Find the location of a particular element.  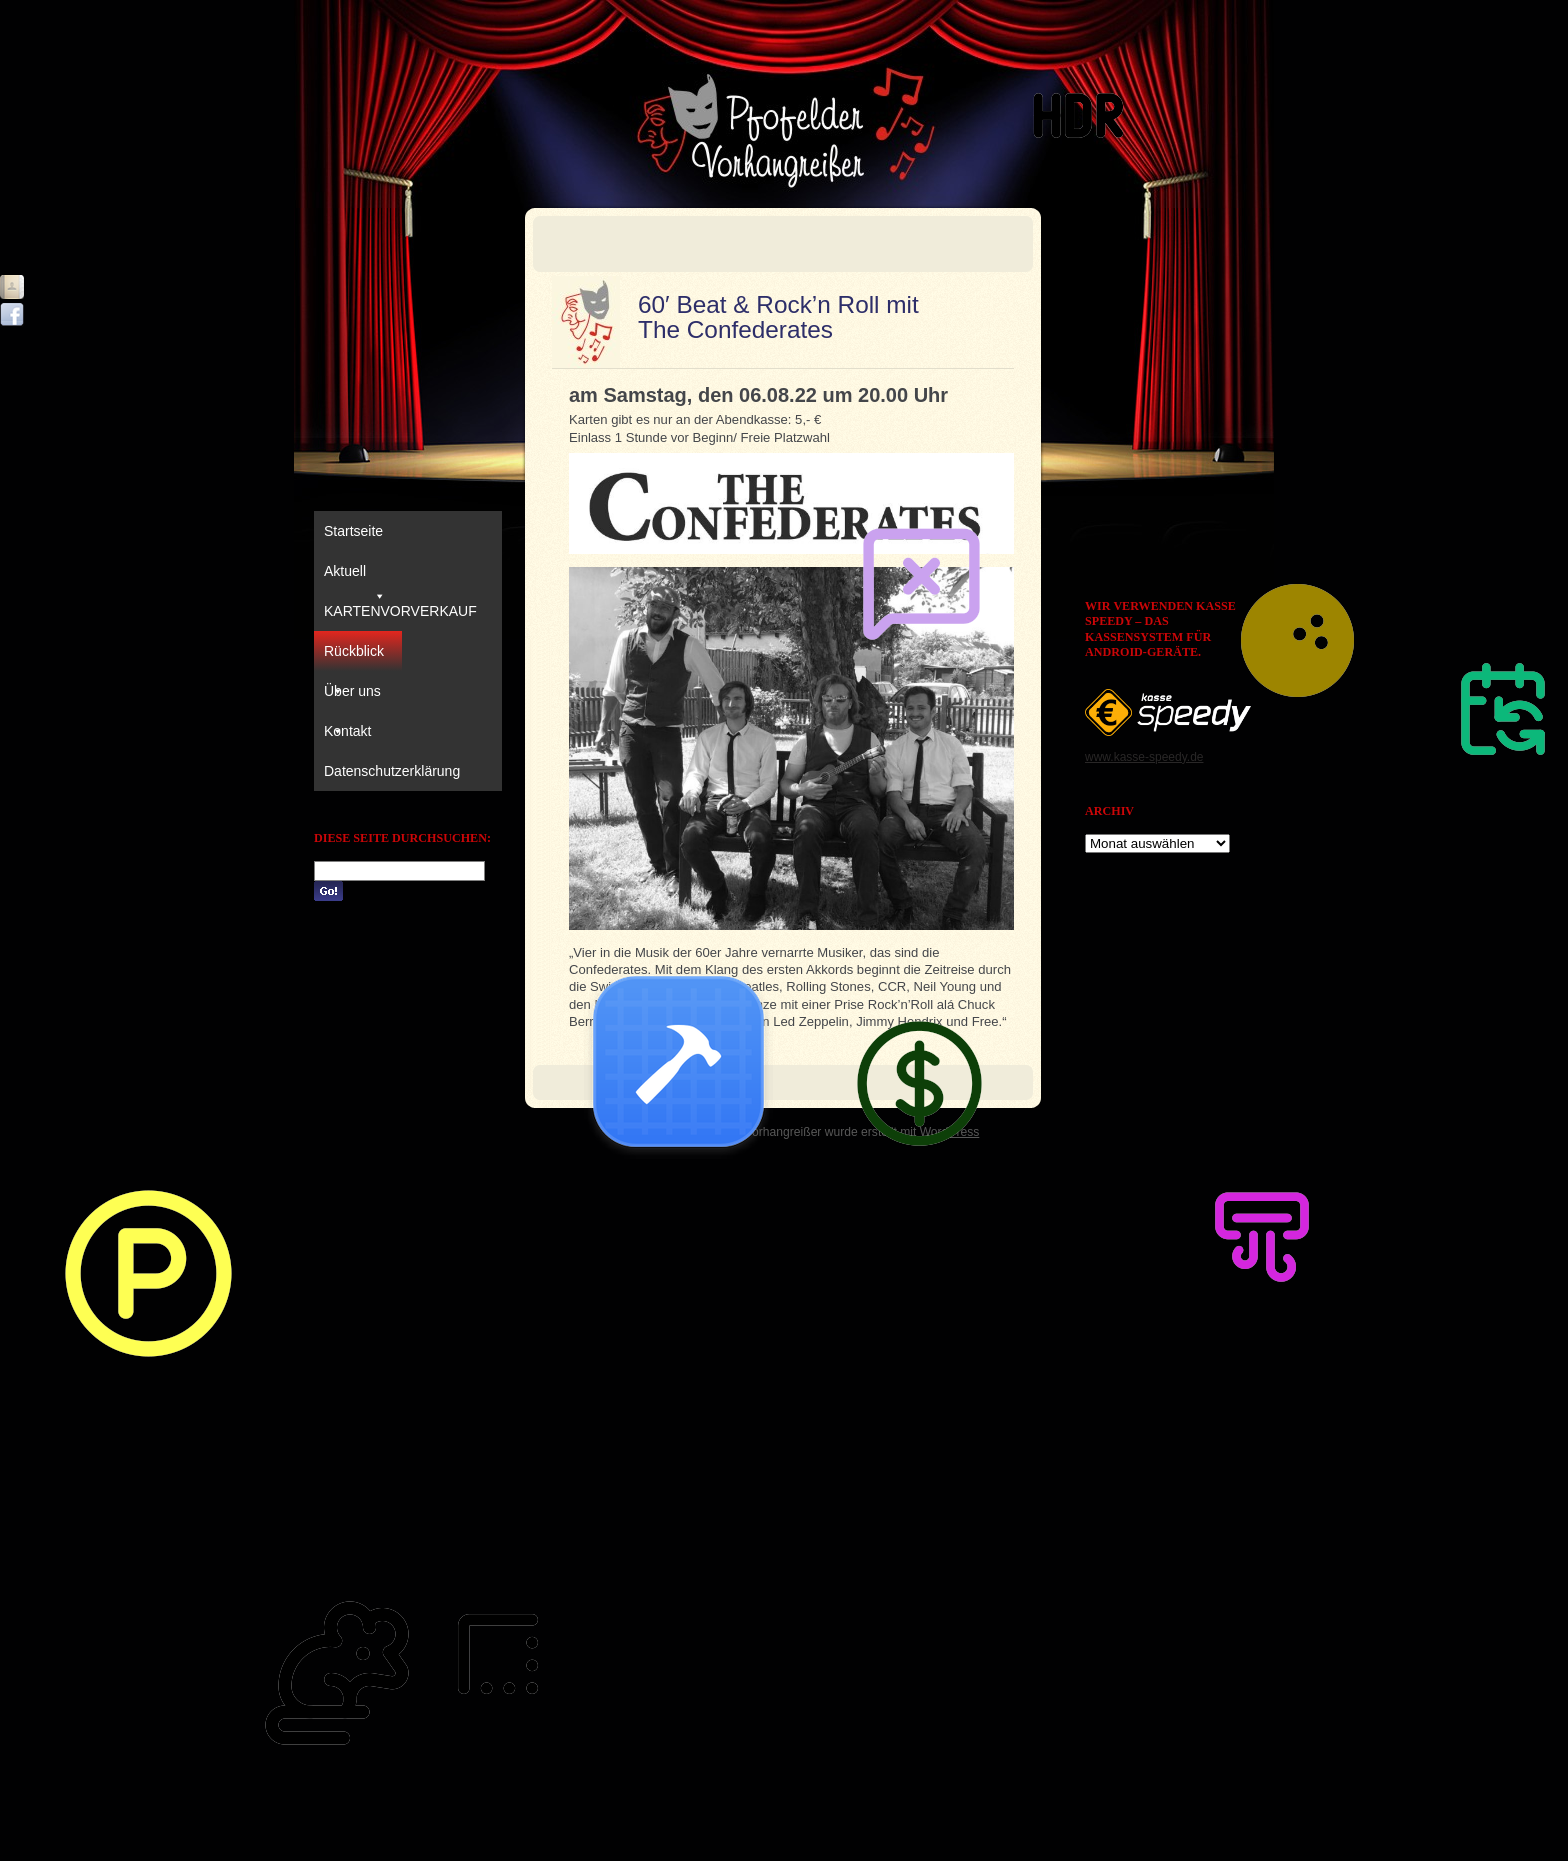

indicates pest control or exterminator services is located at coordinates (337, 1673).